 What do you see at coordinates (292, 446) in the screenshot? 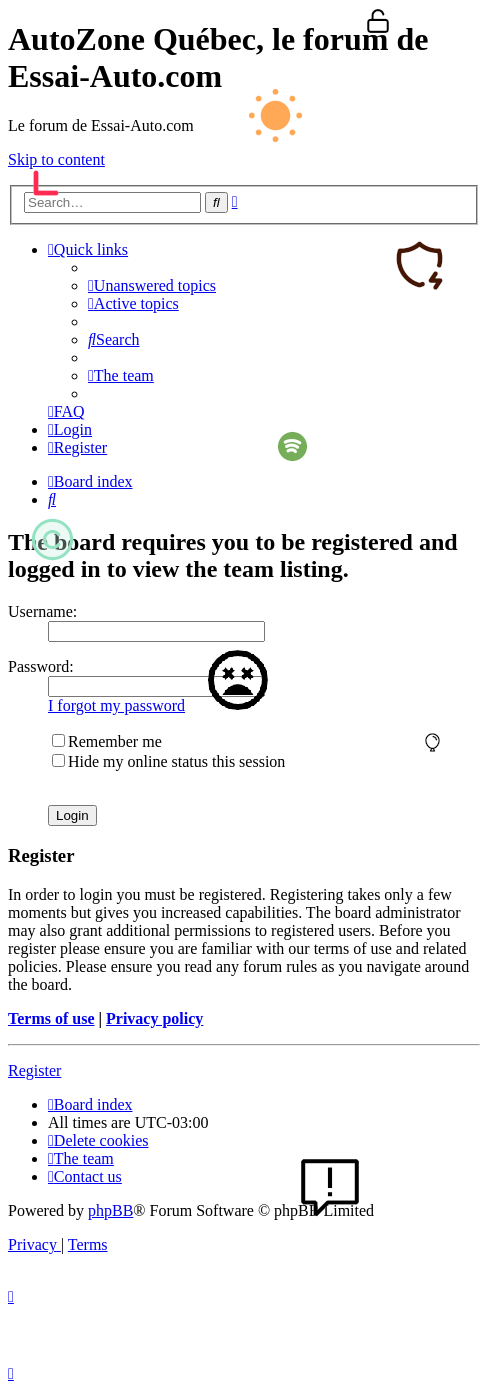
I see `open Spotify app` at bounding box center [292, 446].